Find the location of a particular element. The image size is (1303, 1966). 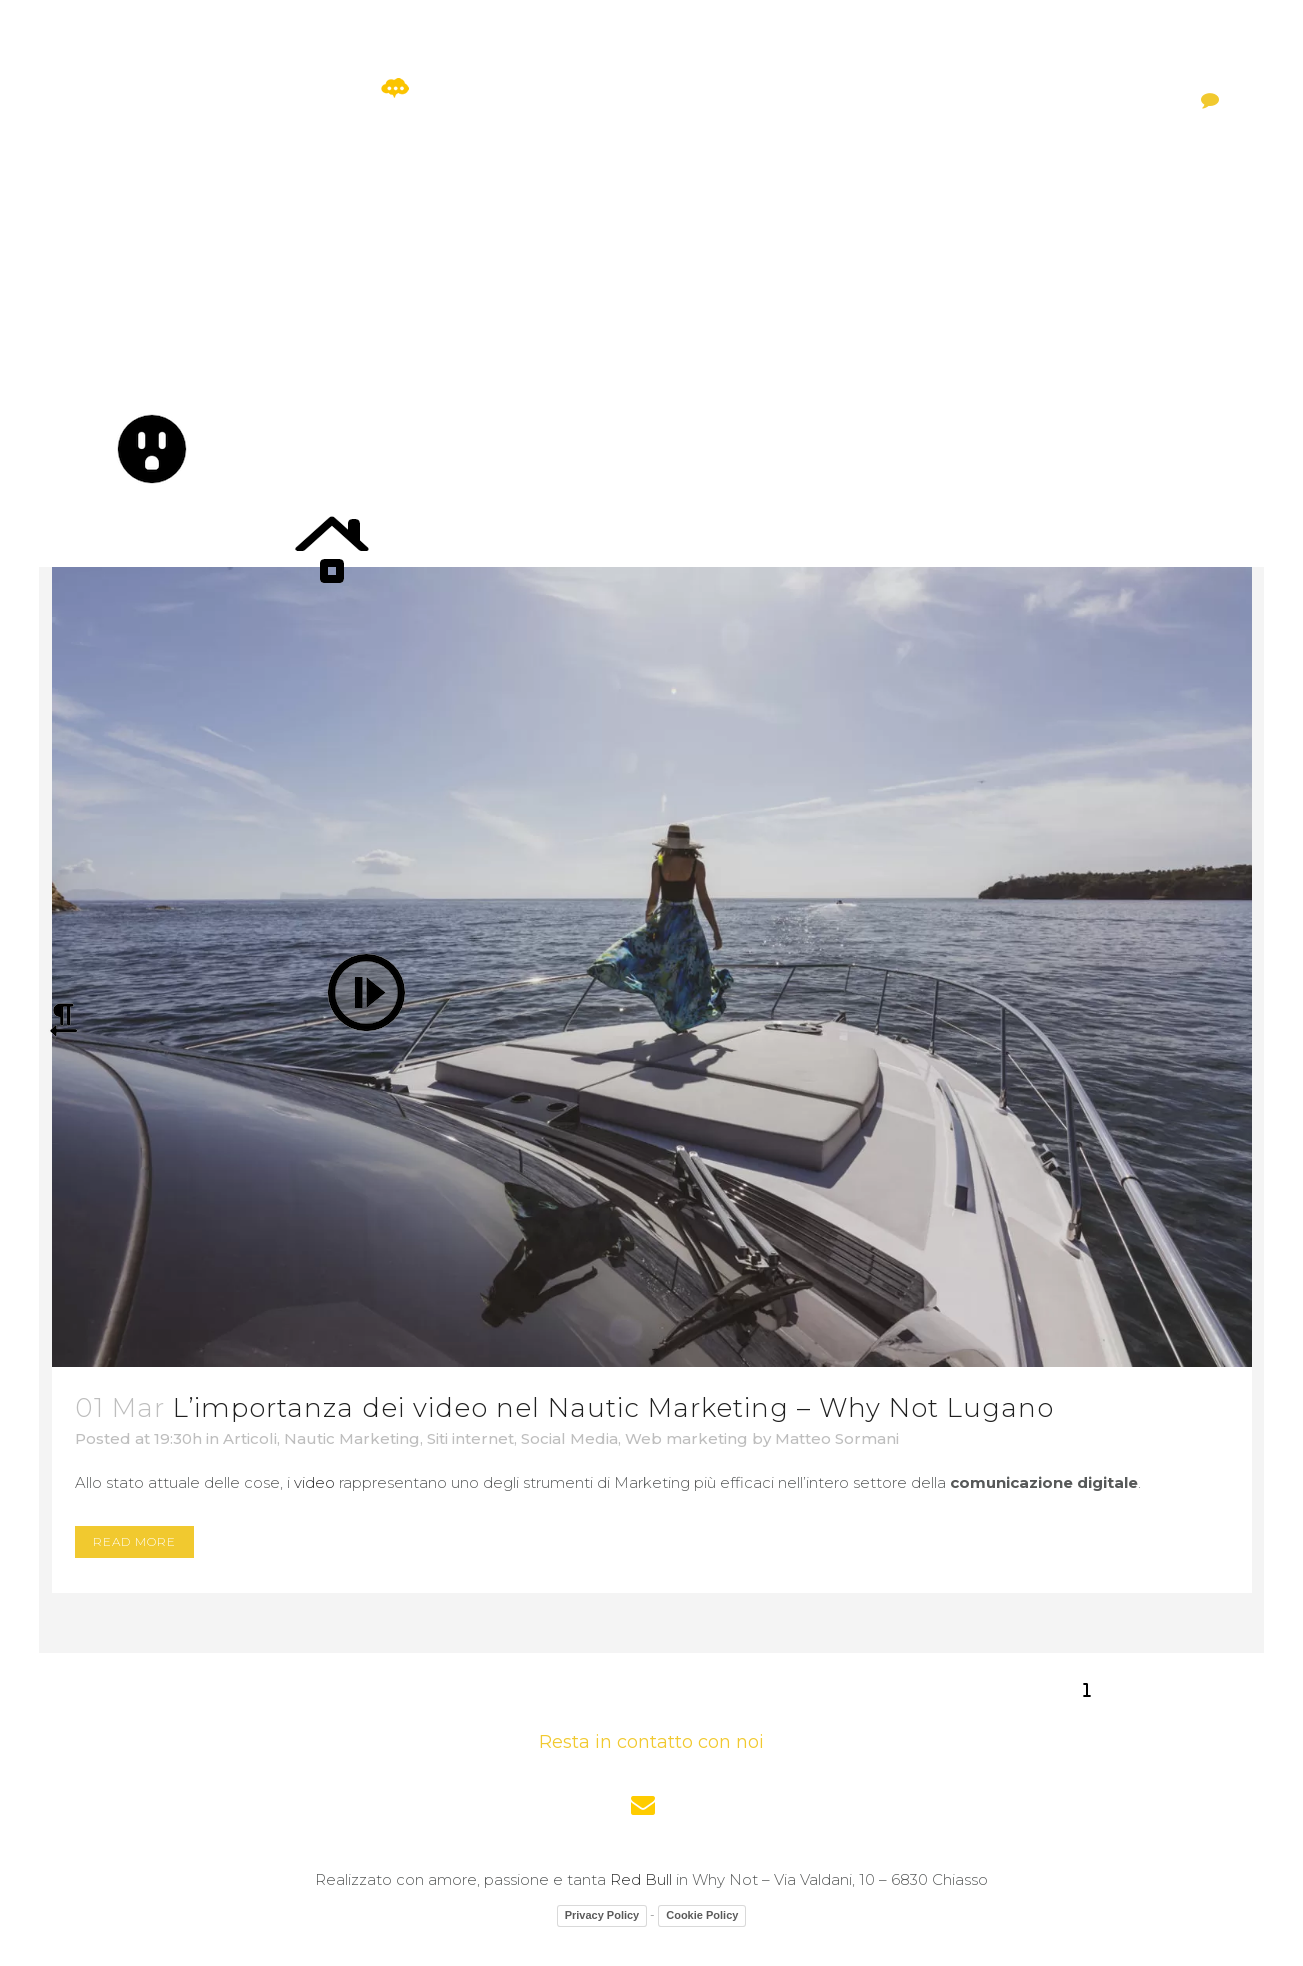

play from the beginning is located at coordinates (366, 992).